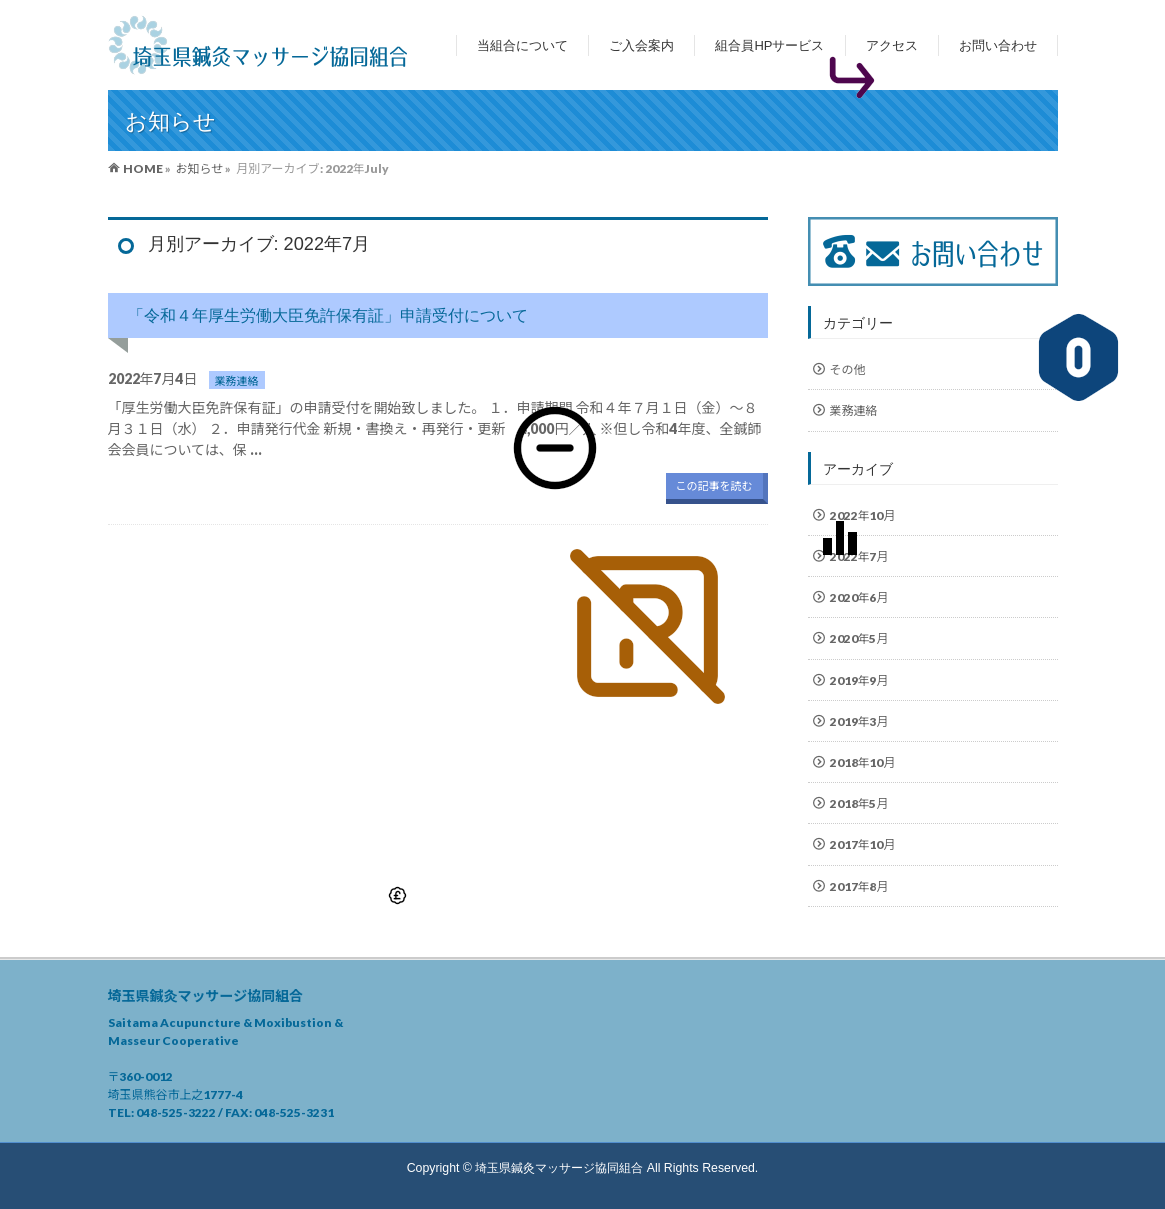 This screenshot has height=1209, width=1165. I want to click on indicates price or payment in british pounds, so click(397, 895).